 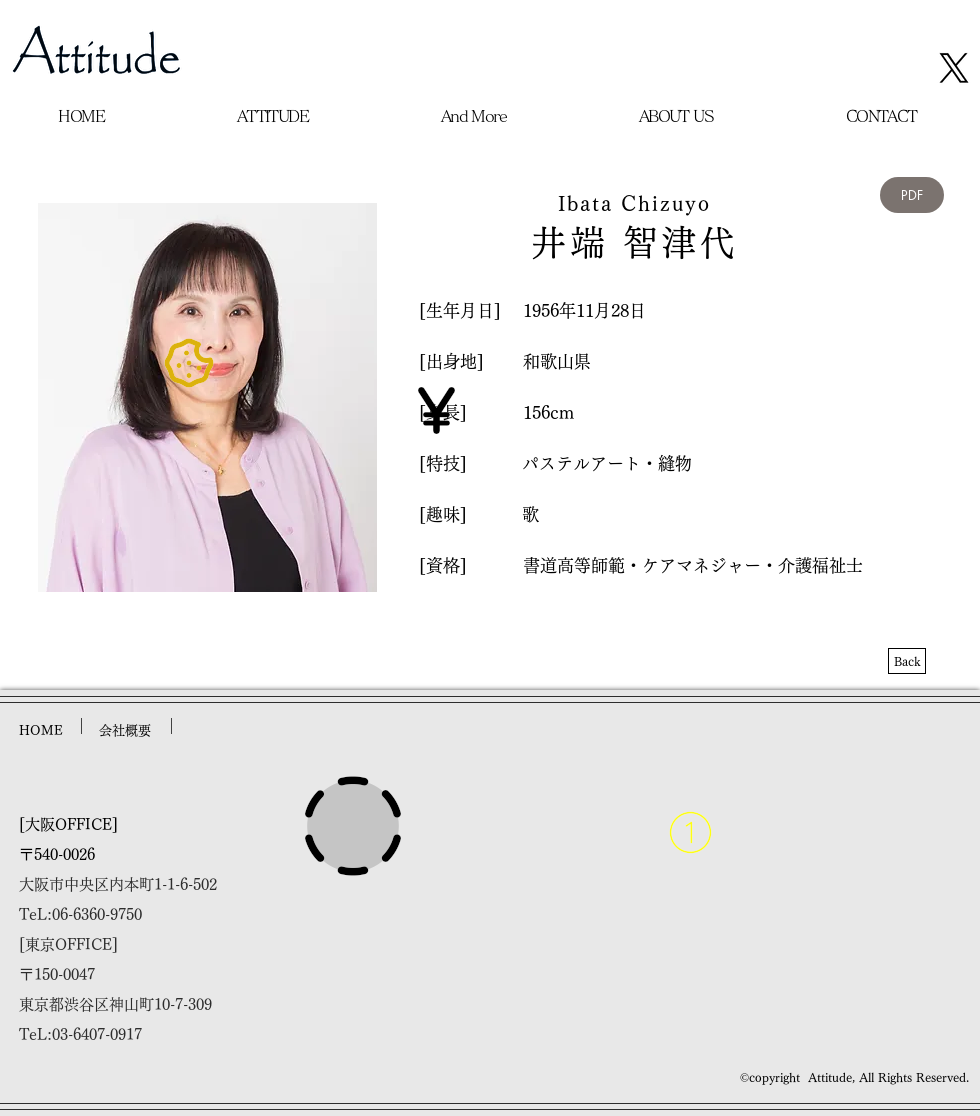 What do you see at coordinates (436, 410) in the screenshot?
I see `indicates price or payment in Chinese yuan (renminbi)` at bounding box center [436, 410].